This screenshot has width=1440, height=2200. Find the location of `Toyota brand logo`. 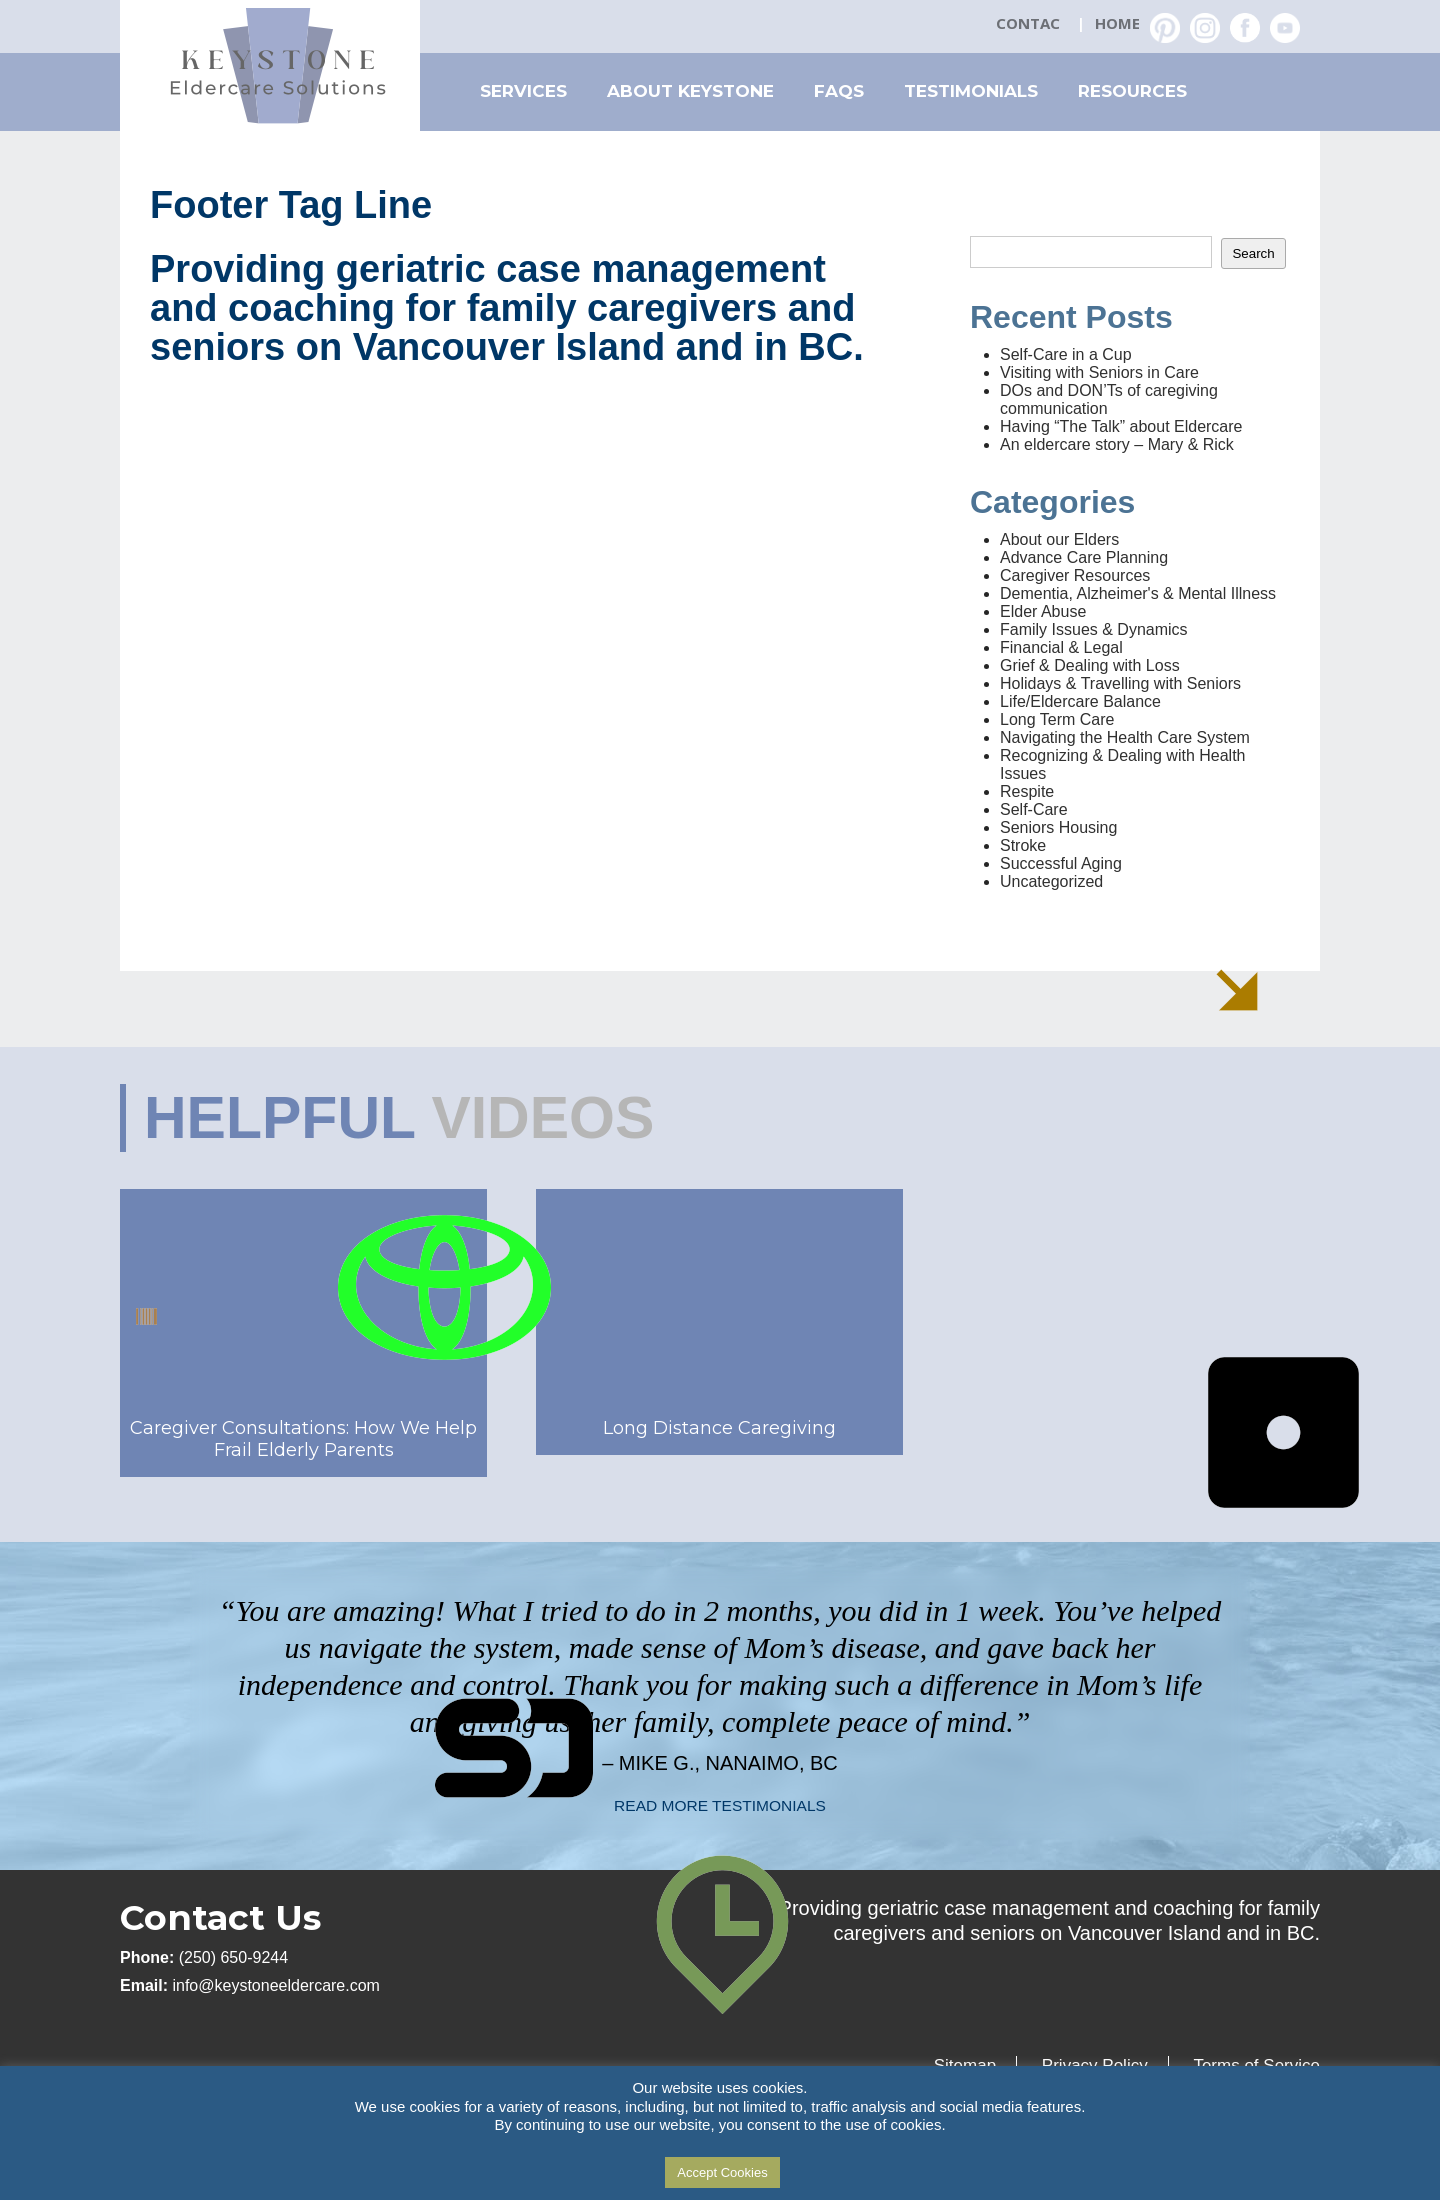

Toyota brand logo is located at coordinates (444, 1287).